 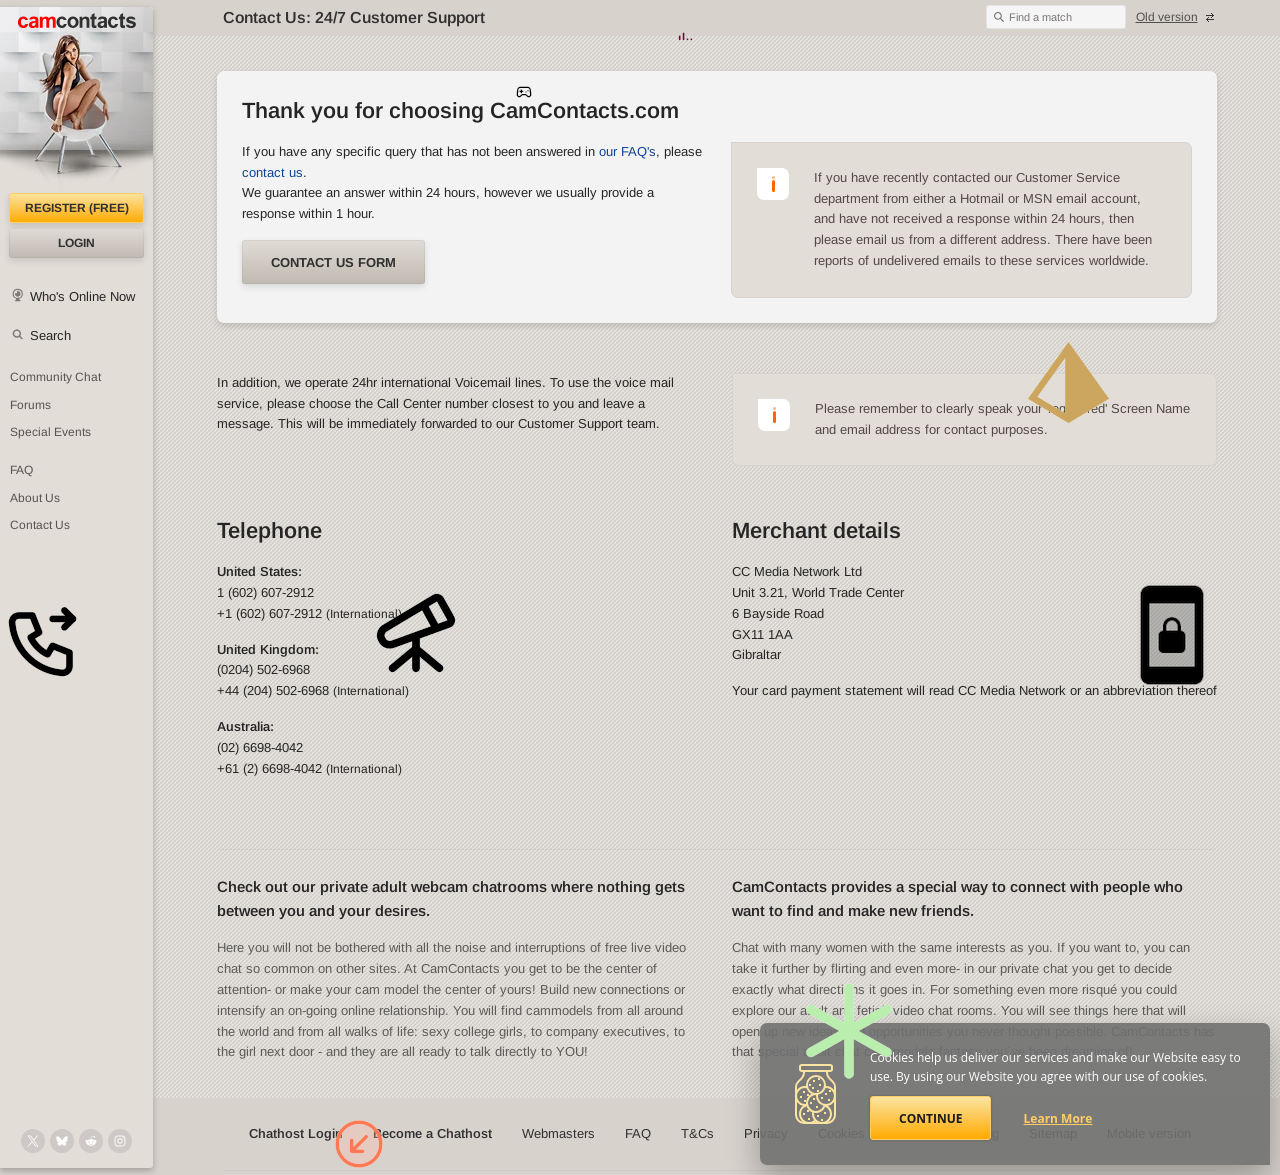 I want to click on explore or discover new content, so click(x=416, y=633).